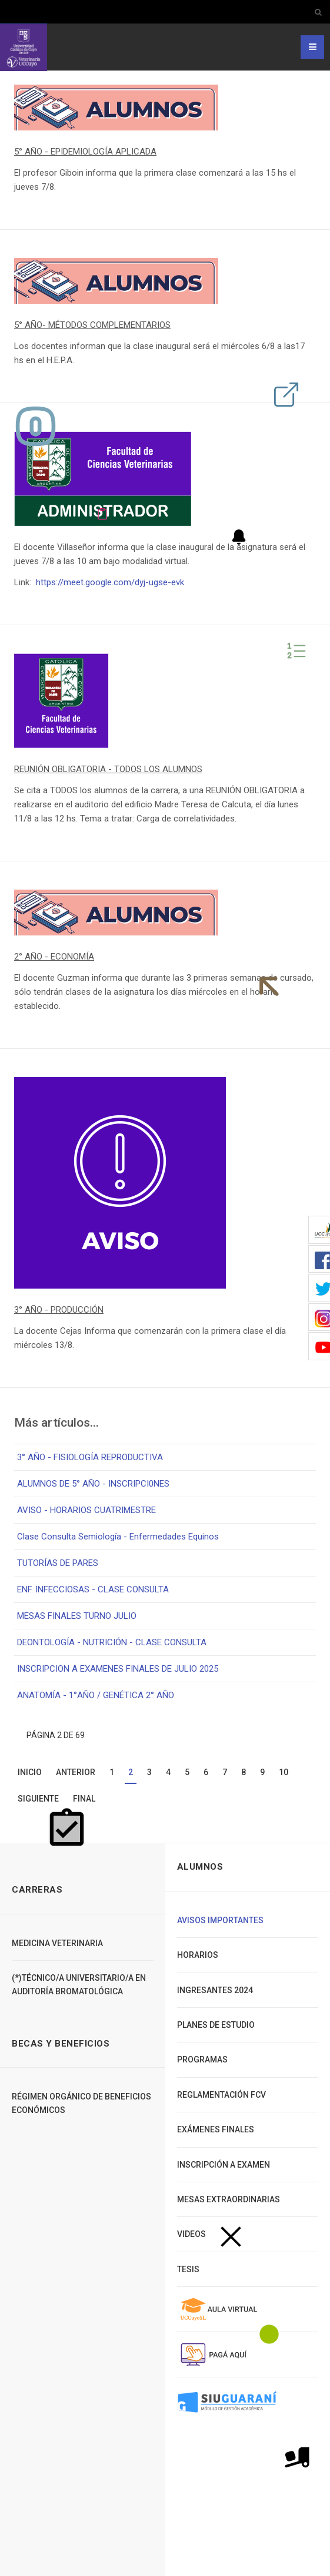 The height and width of the screenshot is (2576, 330). I want to click on paste copied content from clipboard, so click(102, 514).